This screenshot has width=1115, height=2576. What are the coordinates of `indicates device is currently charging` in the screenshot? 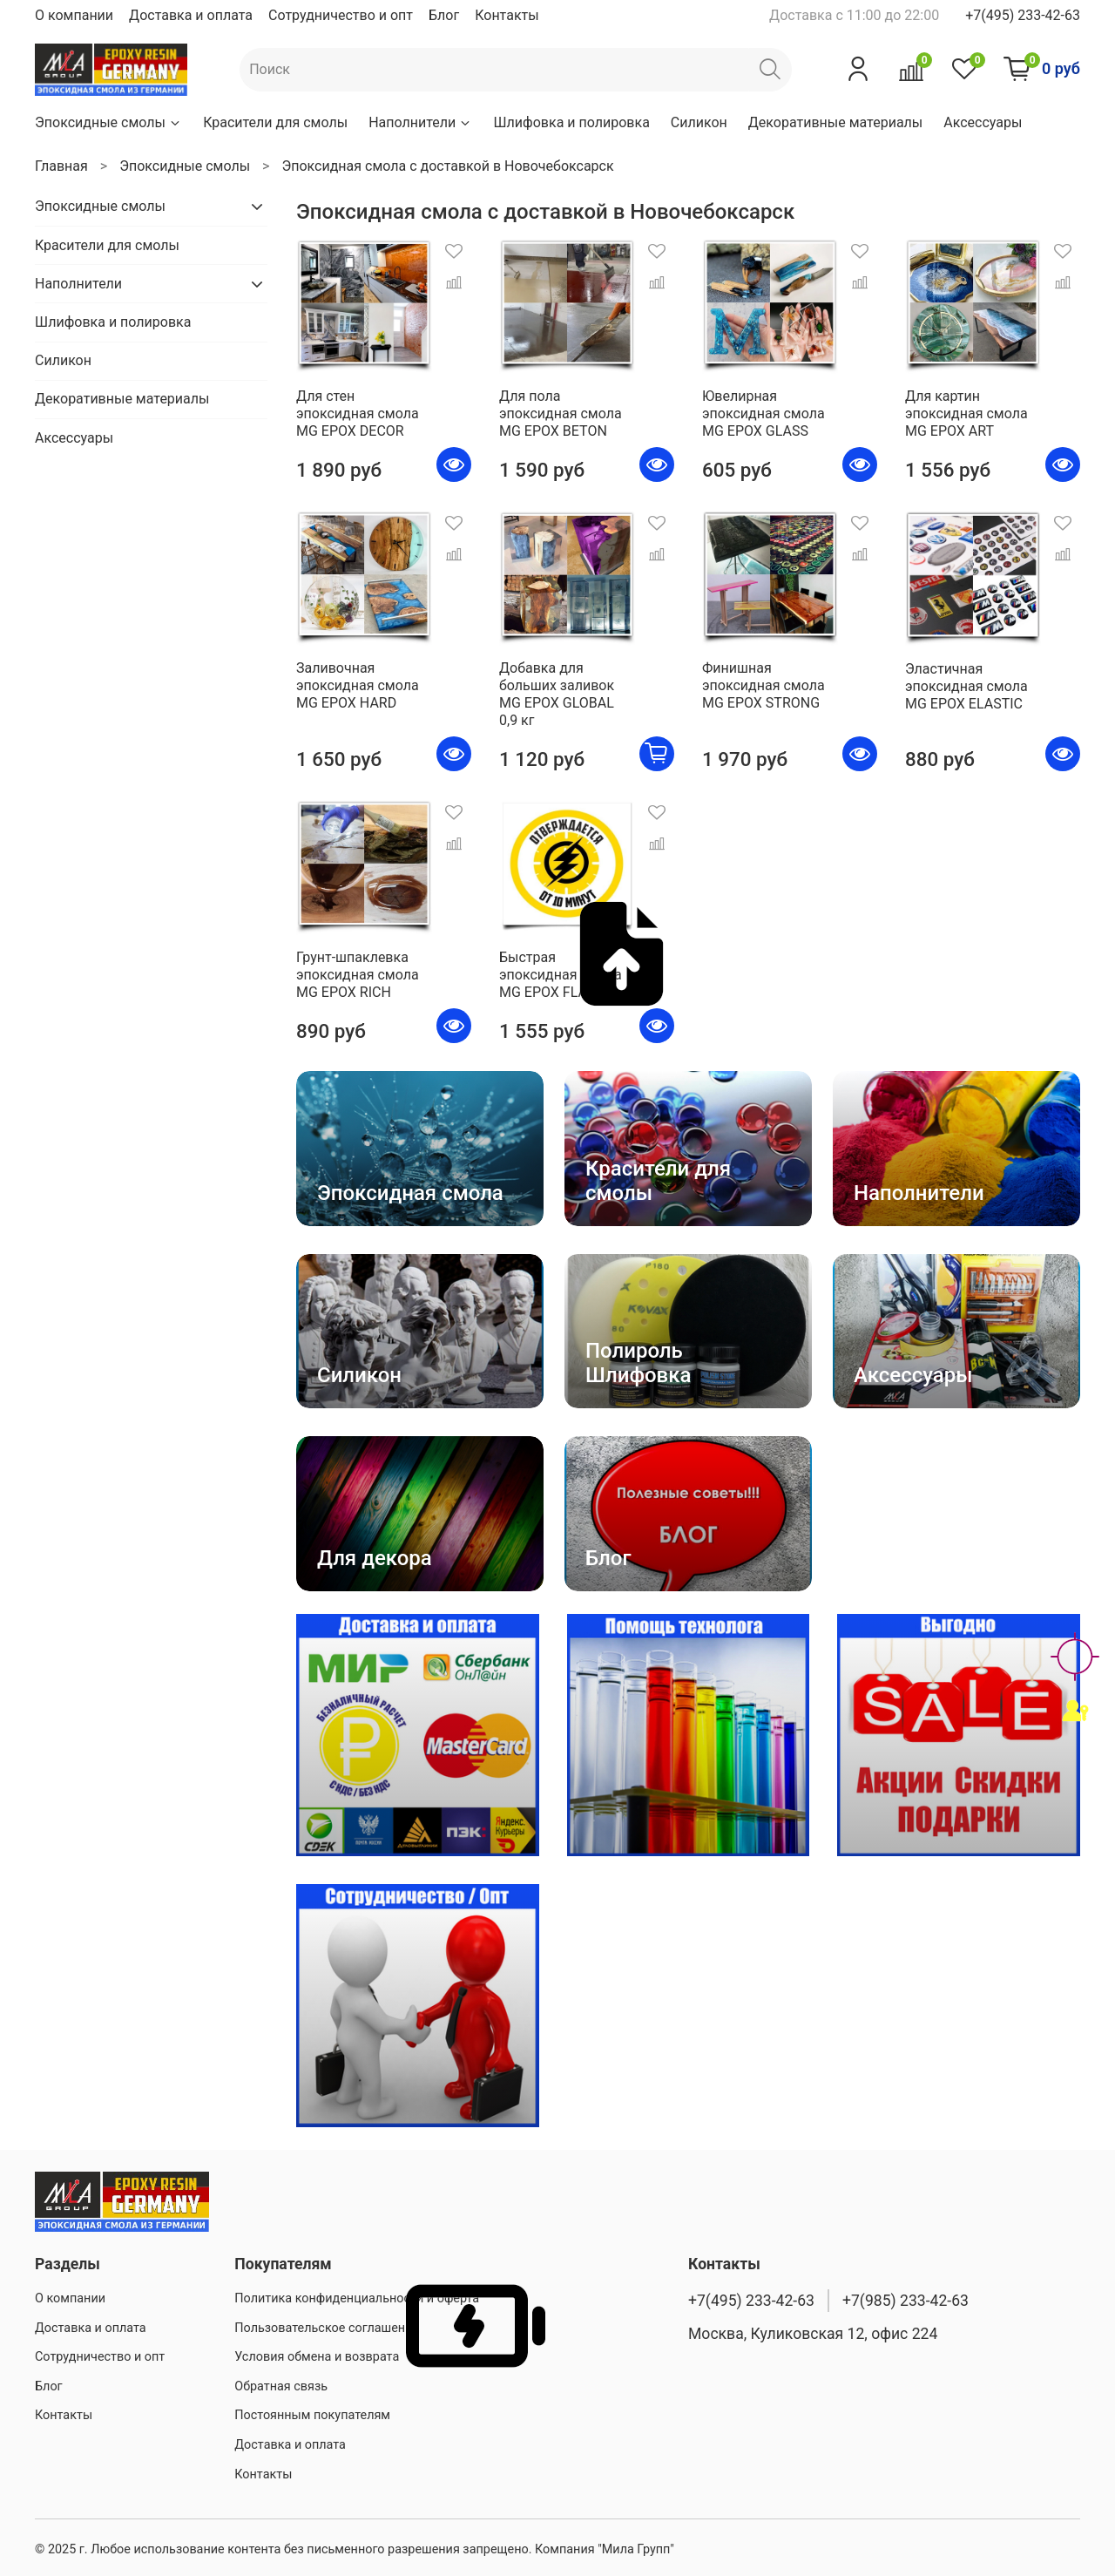 It's located at (476, 2326).